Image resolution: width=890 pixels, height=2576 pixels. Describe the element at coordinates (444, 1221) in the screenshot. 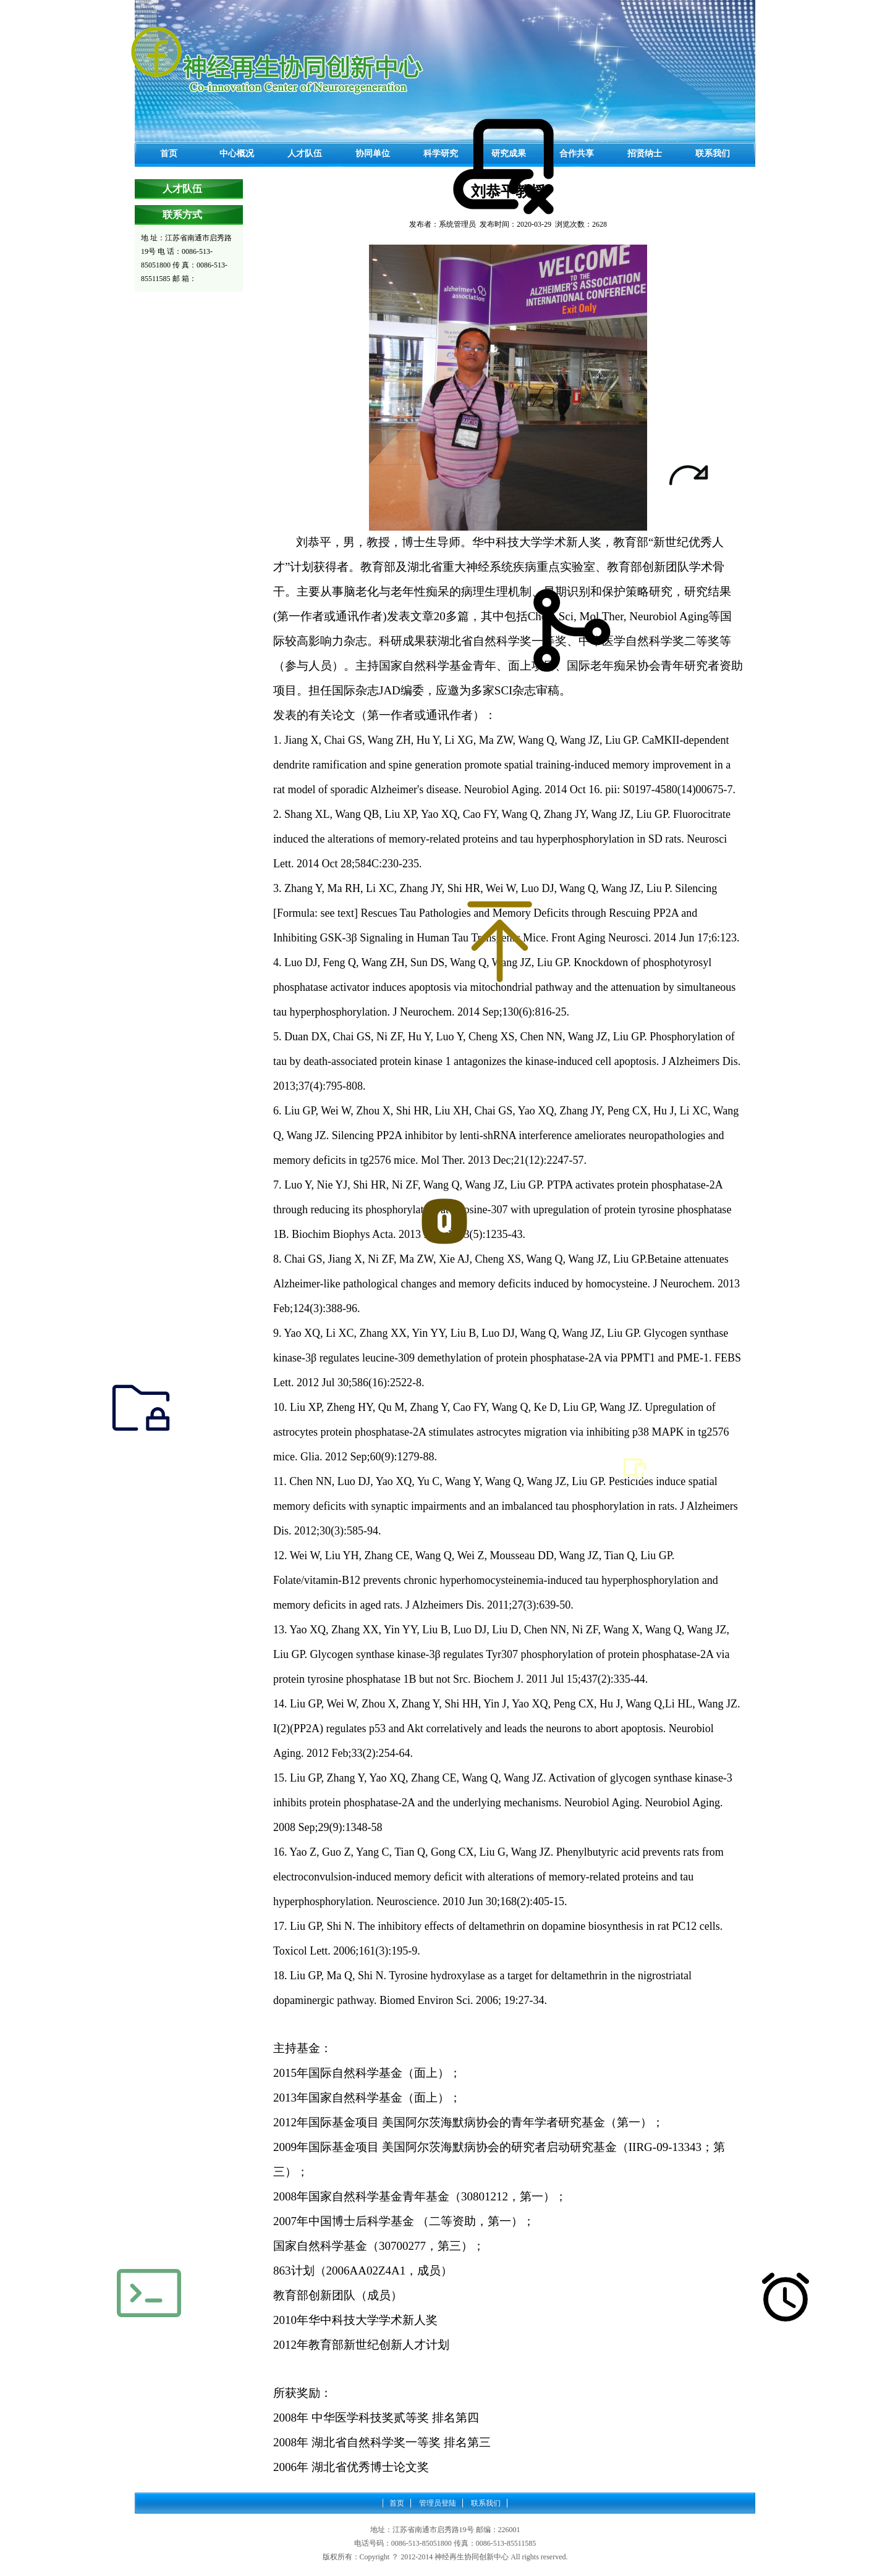

I see `represents the letter Q in a keyboard or text input` at that location.